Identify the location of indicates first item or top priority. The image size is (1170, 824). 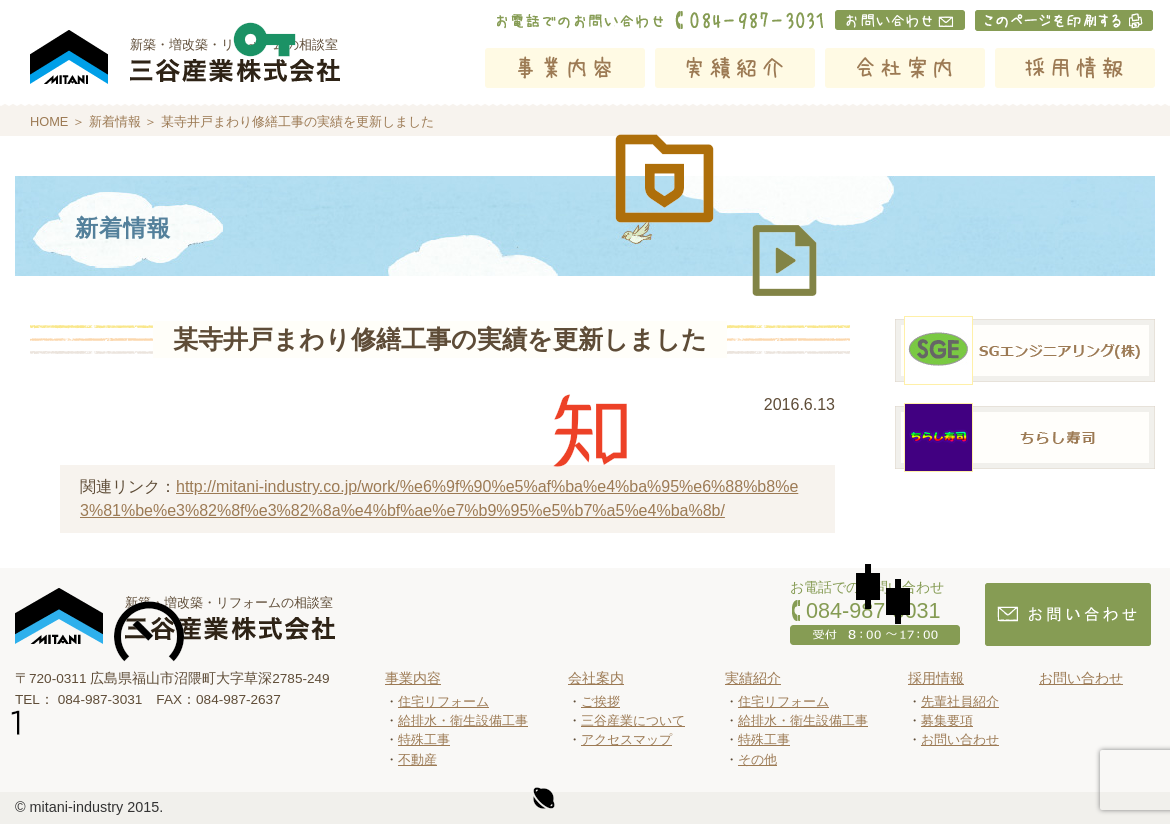
(17, 723).